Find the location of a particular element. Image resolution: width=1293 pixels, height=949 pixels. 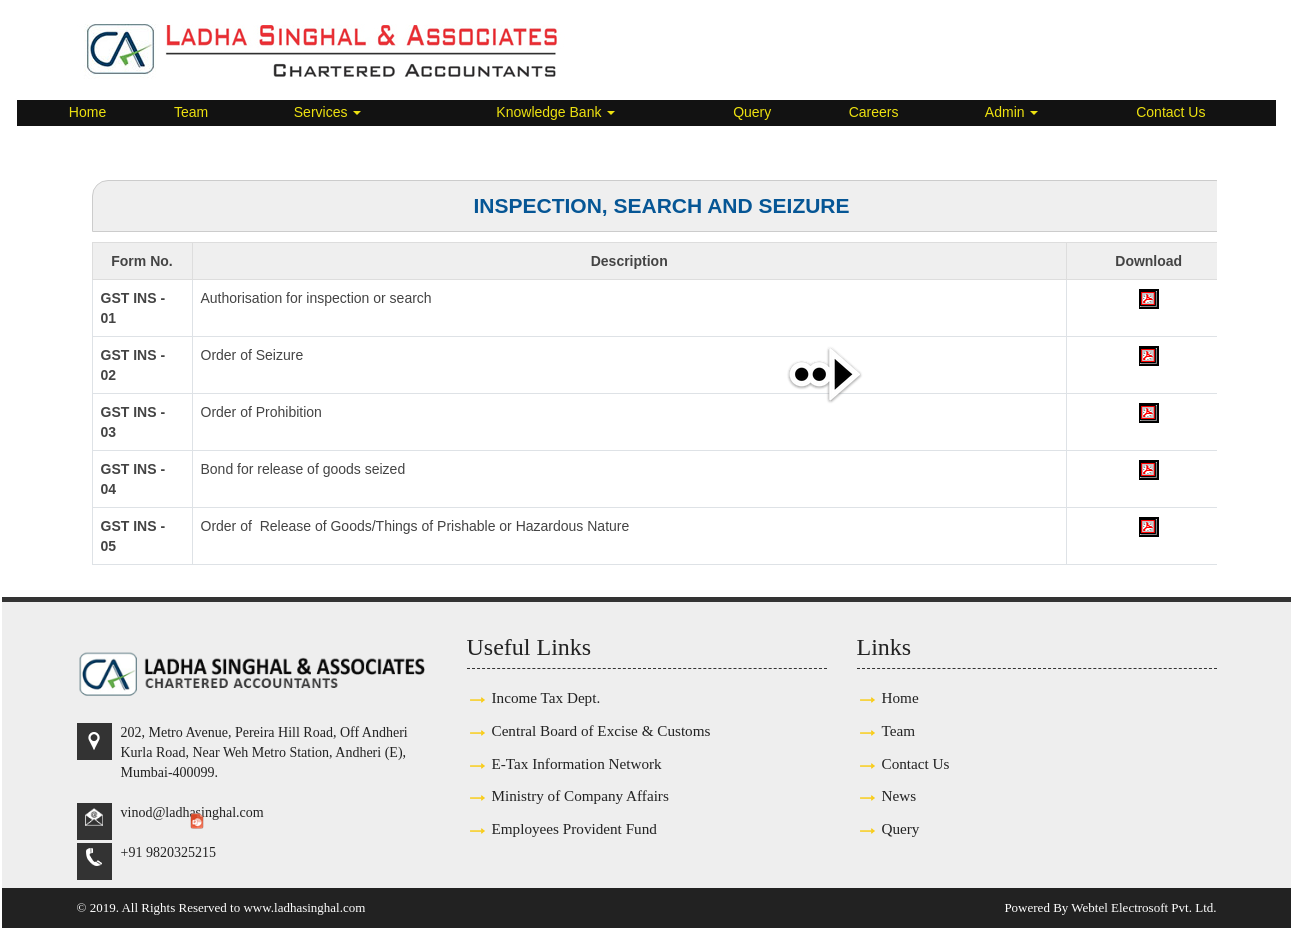

navigate forward in browser or file history is located at coordinates (821, 376).